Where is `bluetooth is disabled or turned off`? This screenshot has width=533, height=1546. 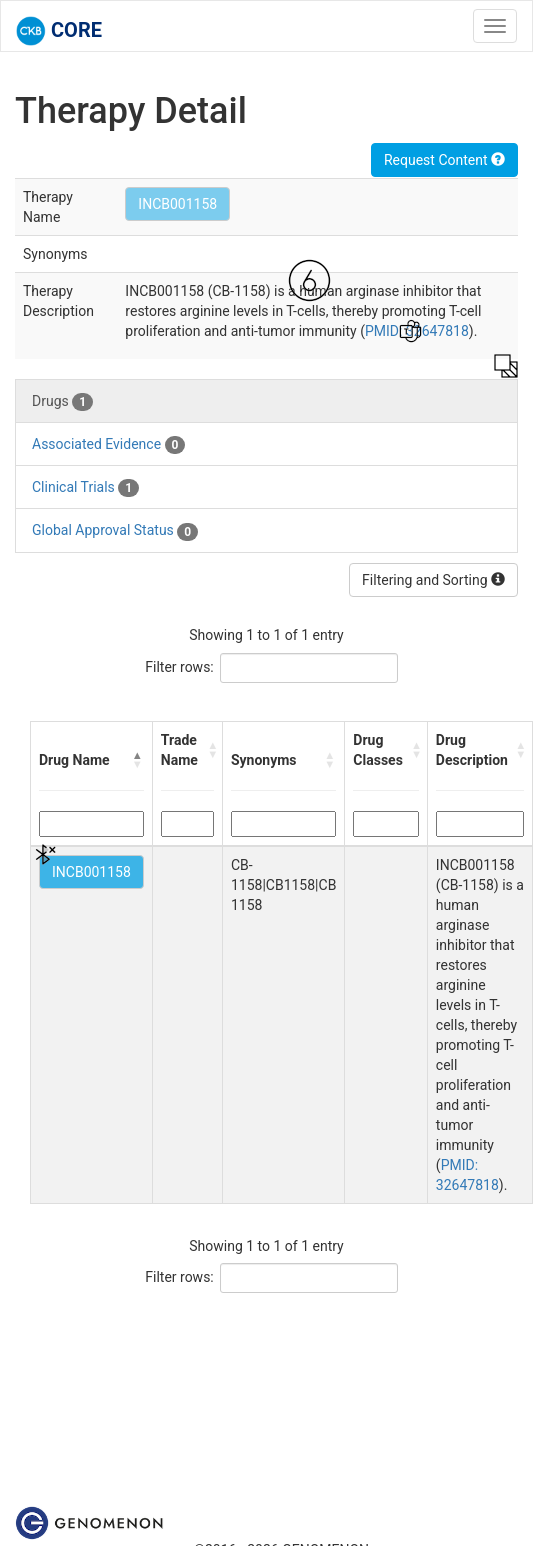
bluetooth is disabled or turned off is located at coordinates (44, 854).